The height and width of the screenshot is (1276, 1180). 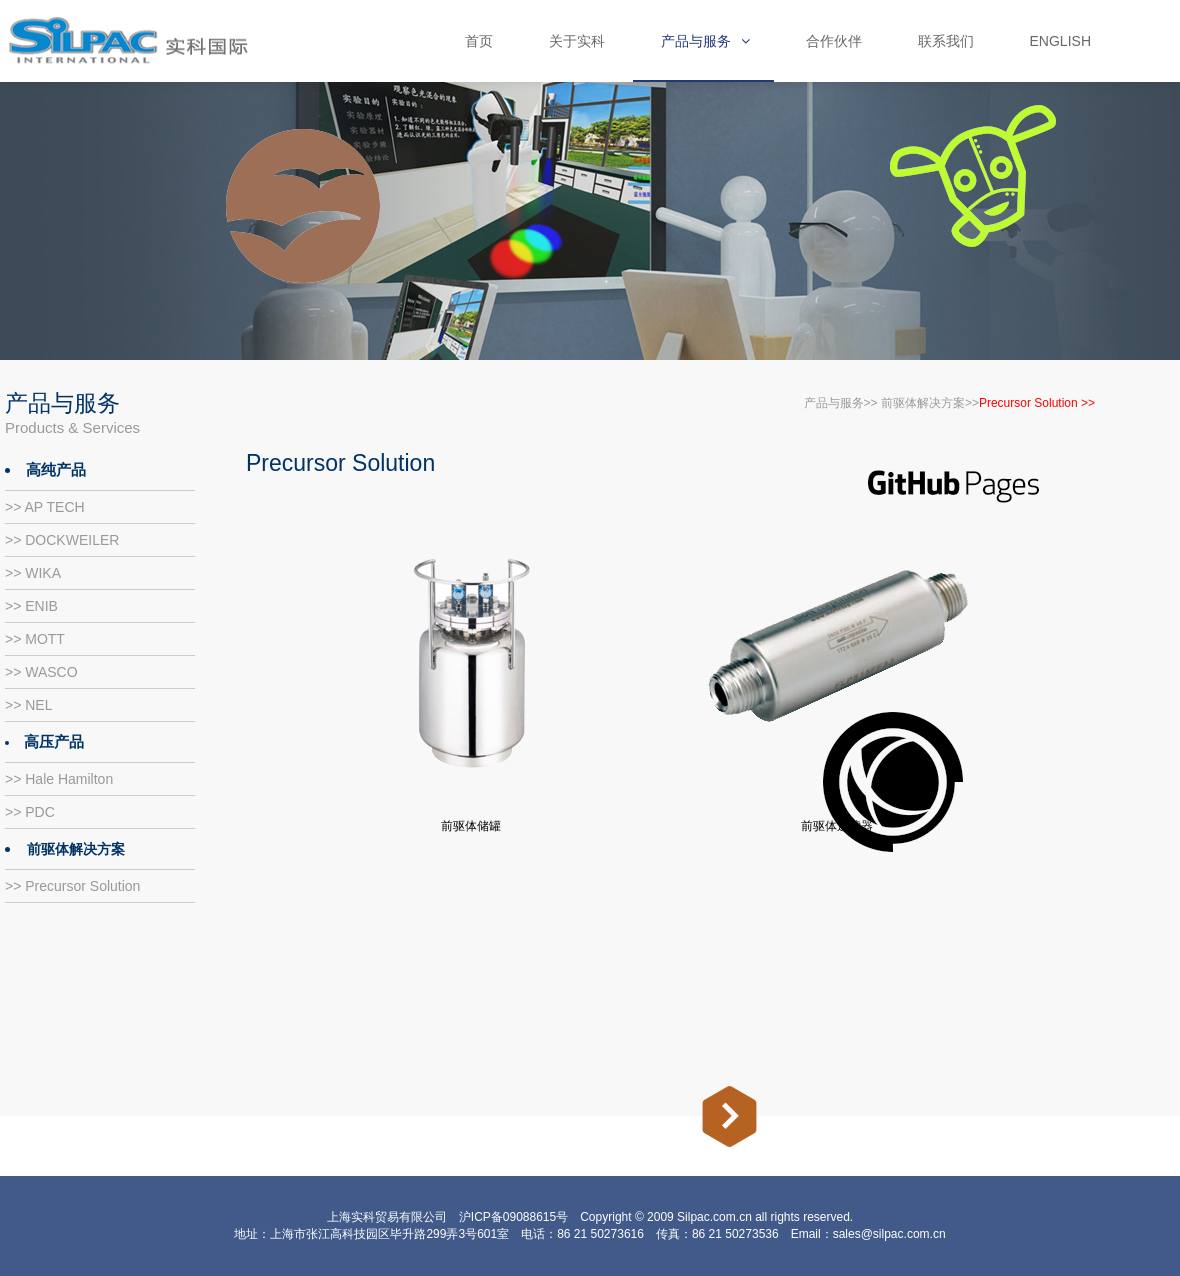 What do you see at coordinates (893, 782) in the screenshot?
I see `visit freelancermap website or platform` at bounding box center [893, 782].